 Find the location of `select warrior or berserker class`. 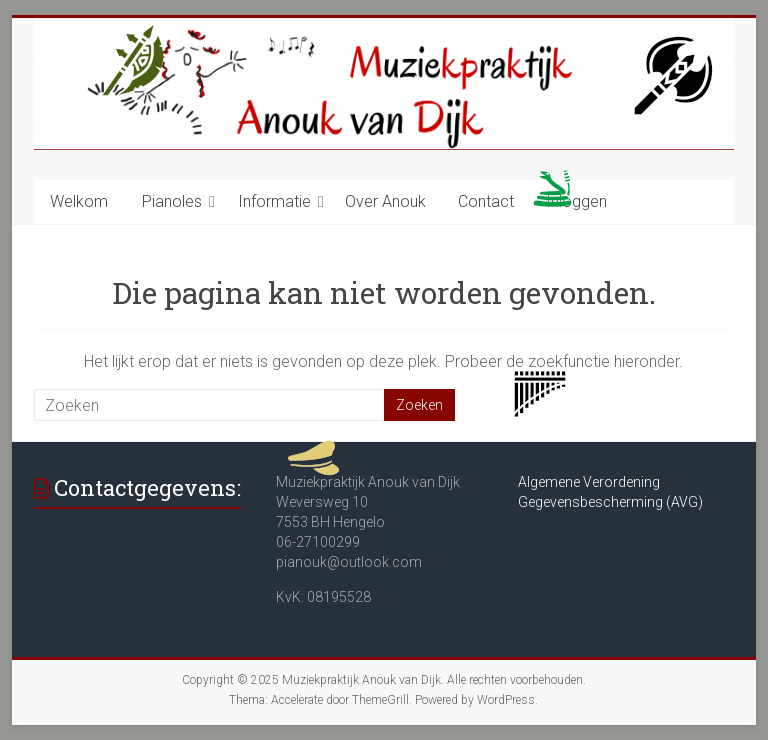

select warrior or berserker class is located at coordinates (131, 60).